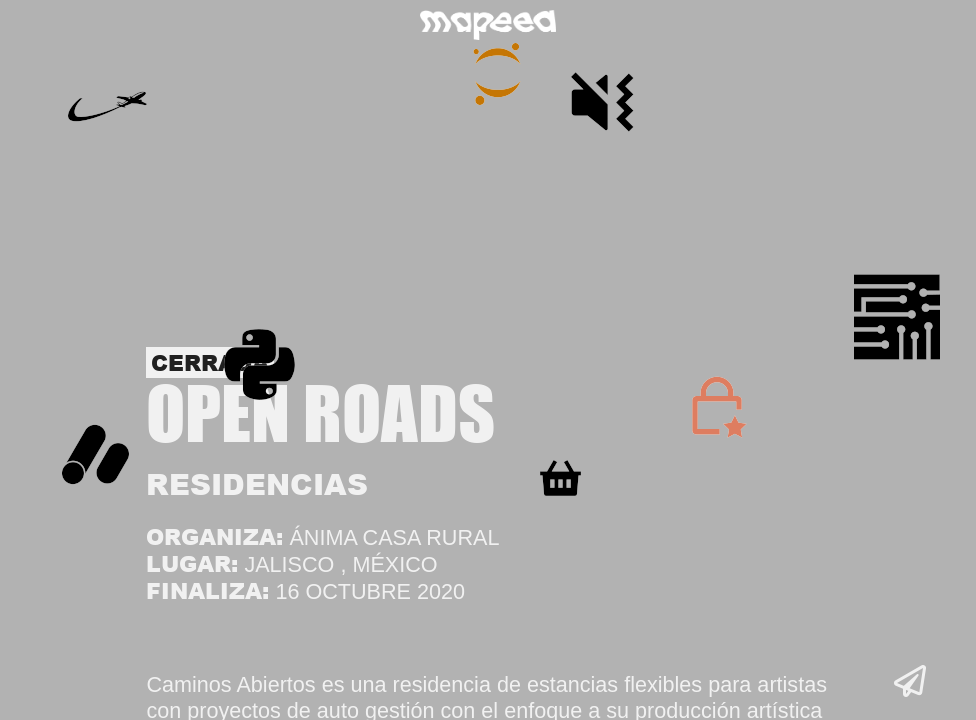  I want to click on visit the Norwegian Air website, so click(107, 106).